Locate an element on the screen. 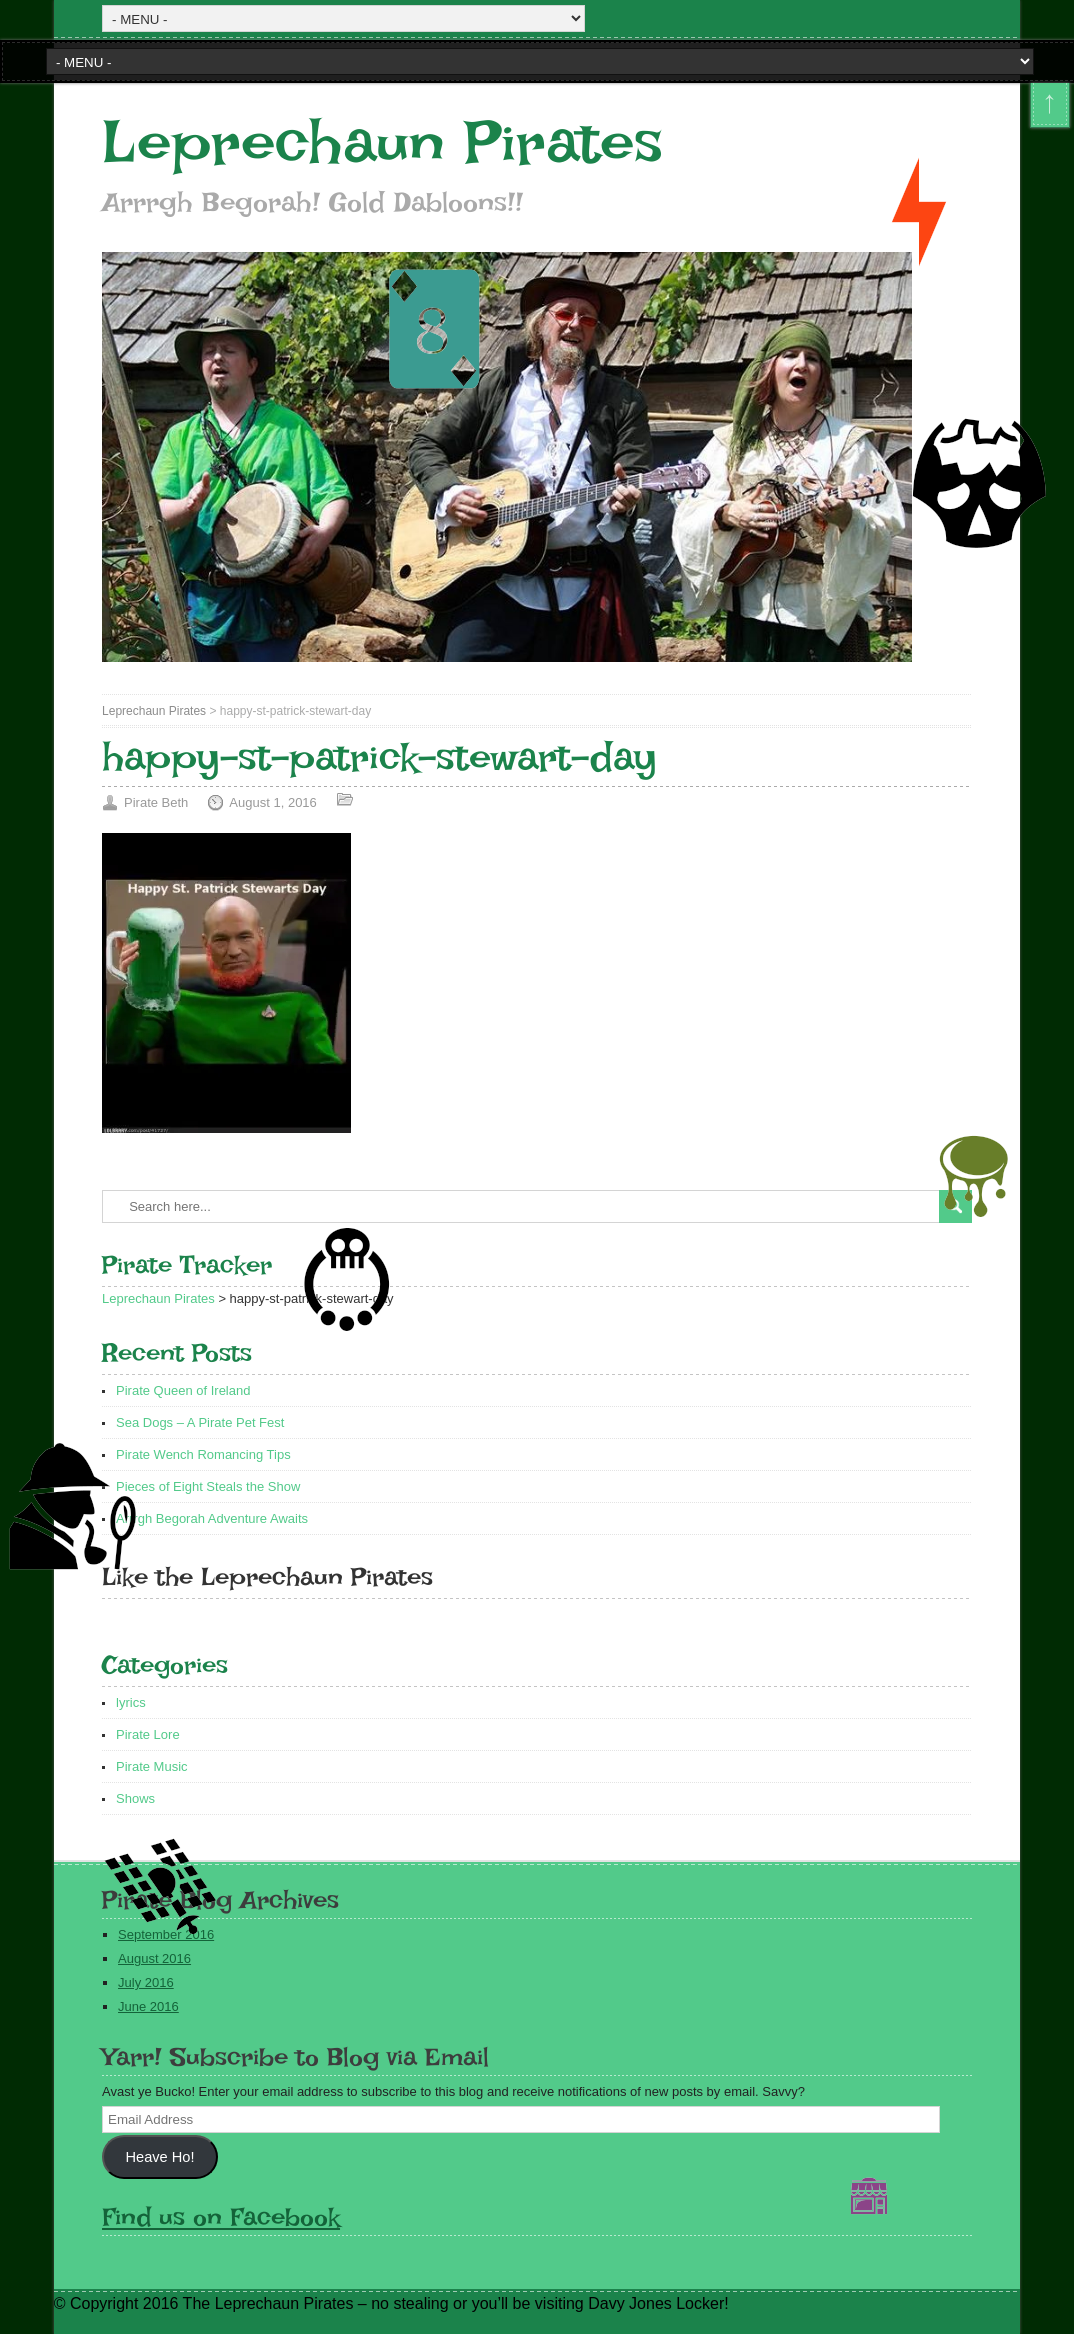 Image resolution: width=1074 pixels, height=2334 pixels. indicates slime or goo element in a game is located at coordinates (973, 1176).